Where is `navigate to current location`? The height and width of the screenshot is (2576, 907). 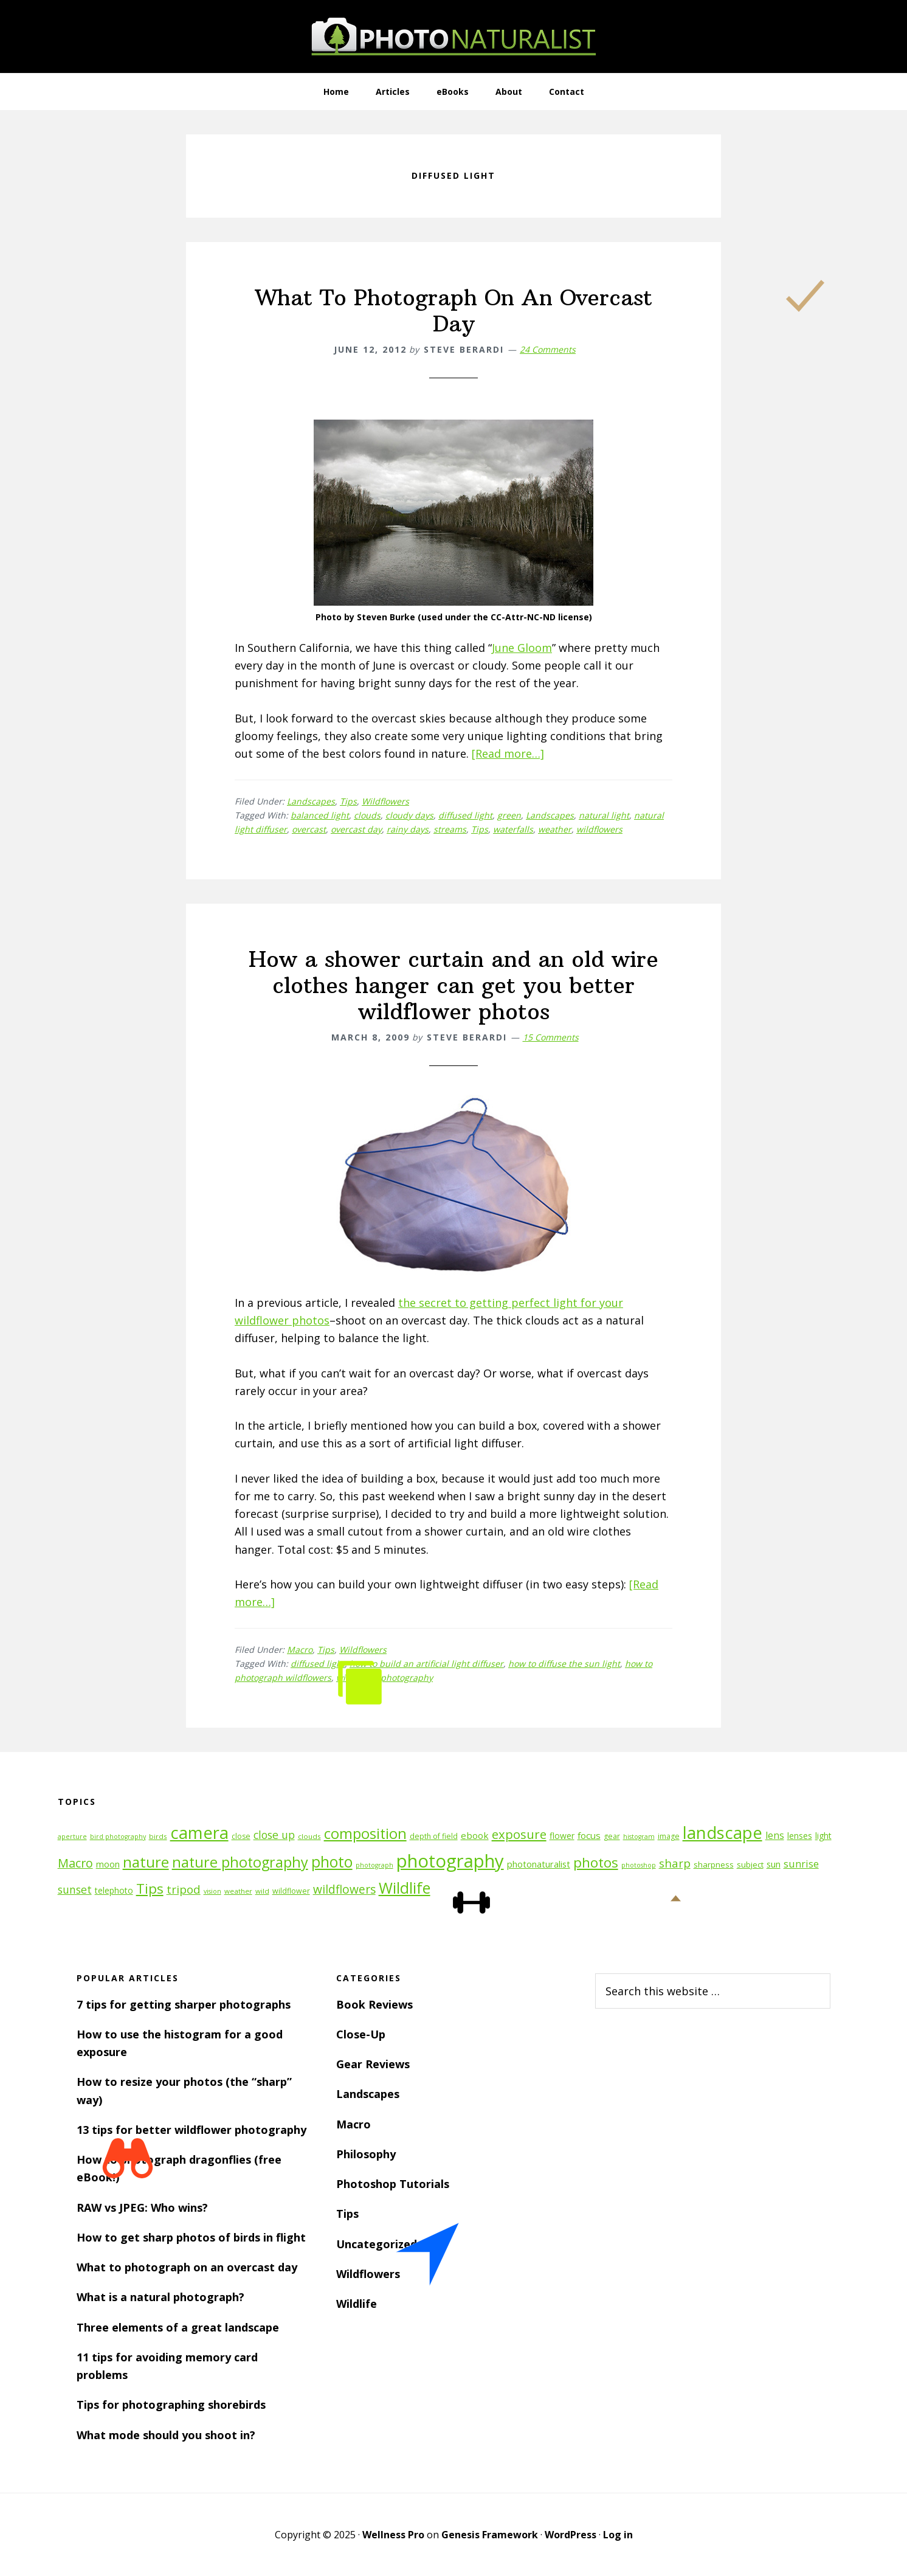 navigate to current location is located at coordinates (427, 2254).